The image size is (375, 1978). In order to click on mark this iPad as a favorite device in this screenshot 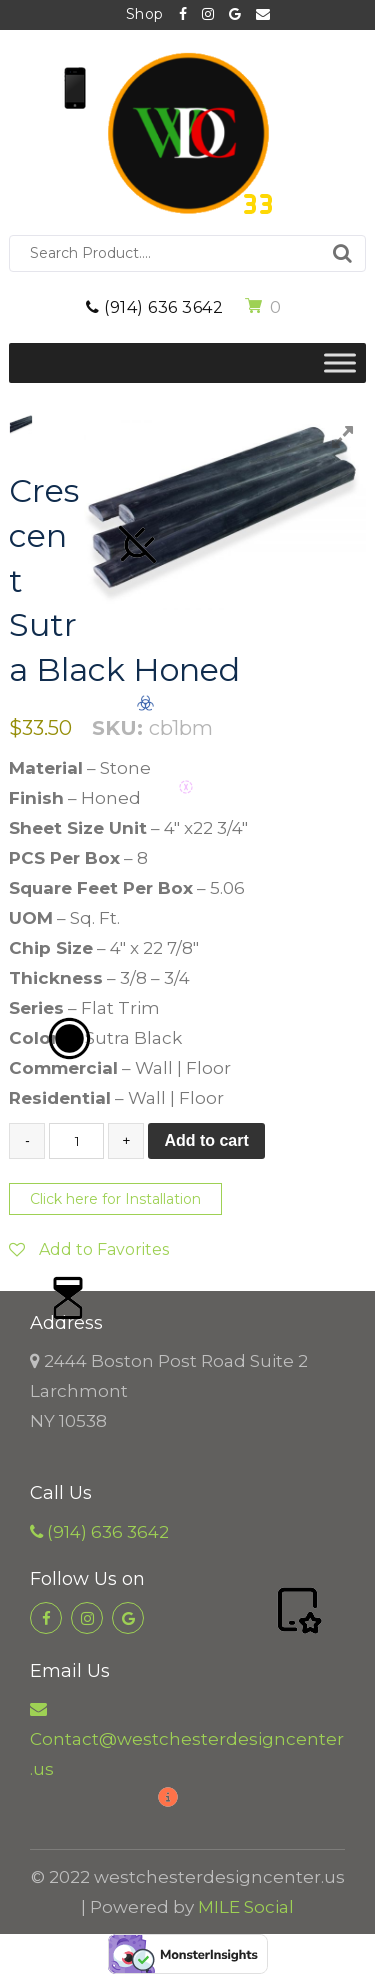, I will do `click(297, 1609)`.